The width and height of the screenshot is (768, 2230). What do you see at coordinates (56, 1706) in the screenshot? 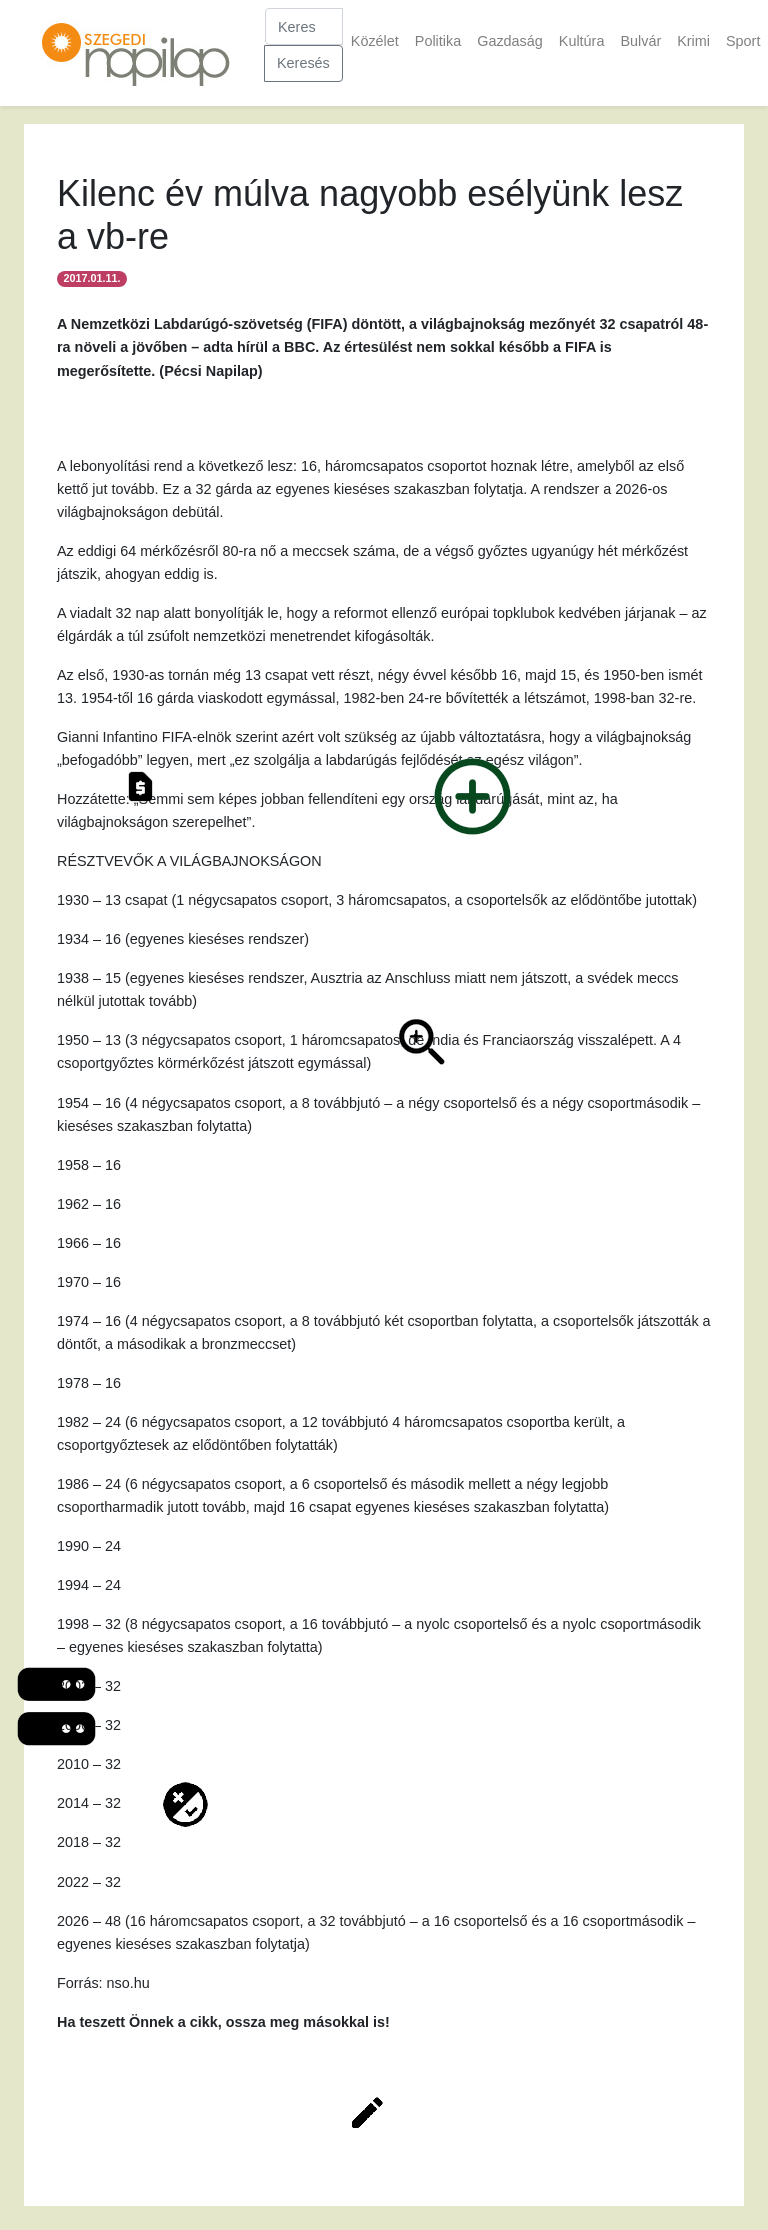
I see `access server settings or management` at bounding box center [56, 1706].